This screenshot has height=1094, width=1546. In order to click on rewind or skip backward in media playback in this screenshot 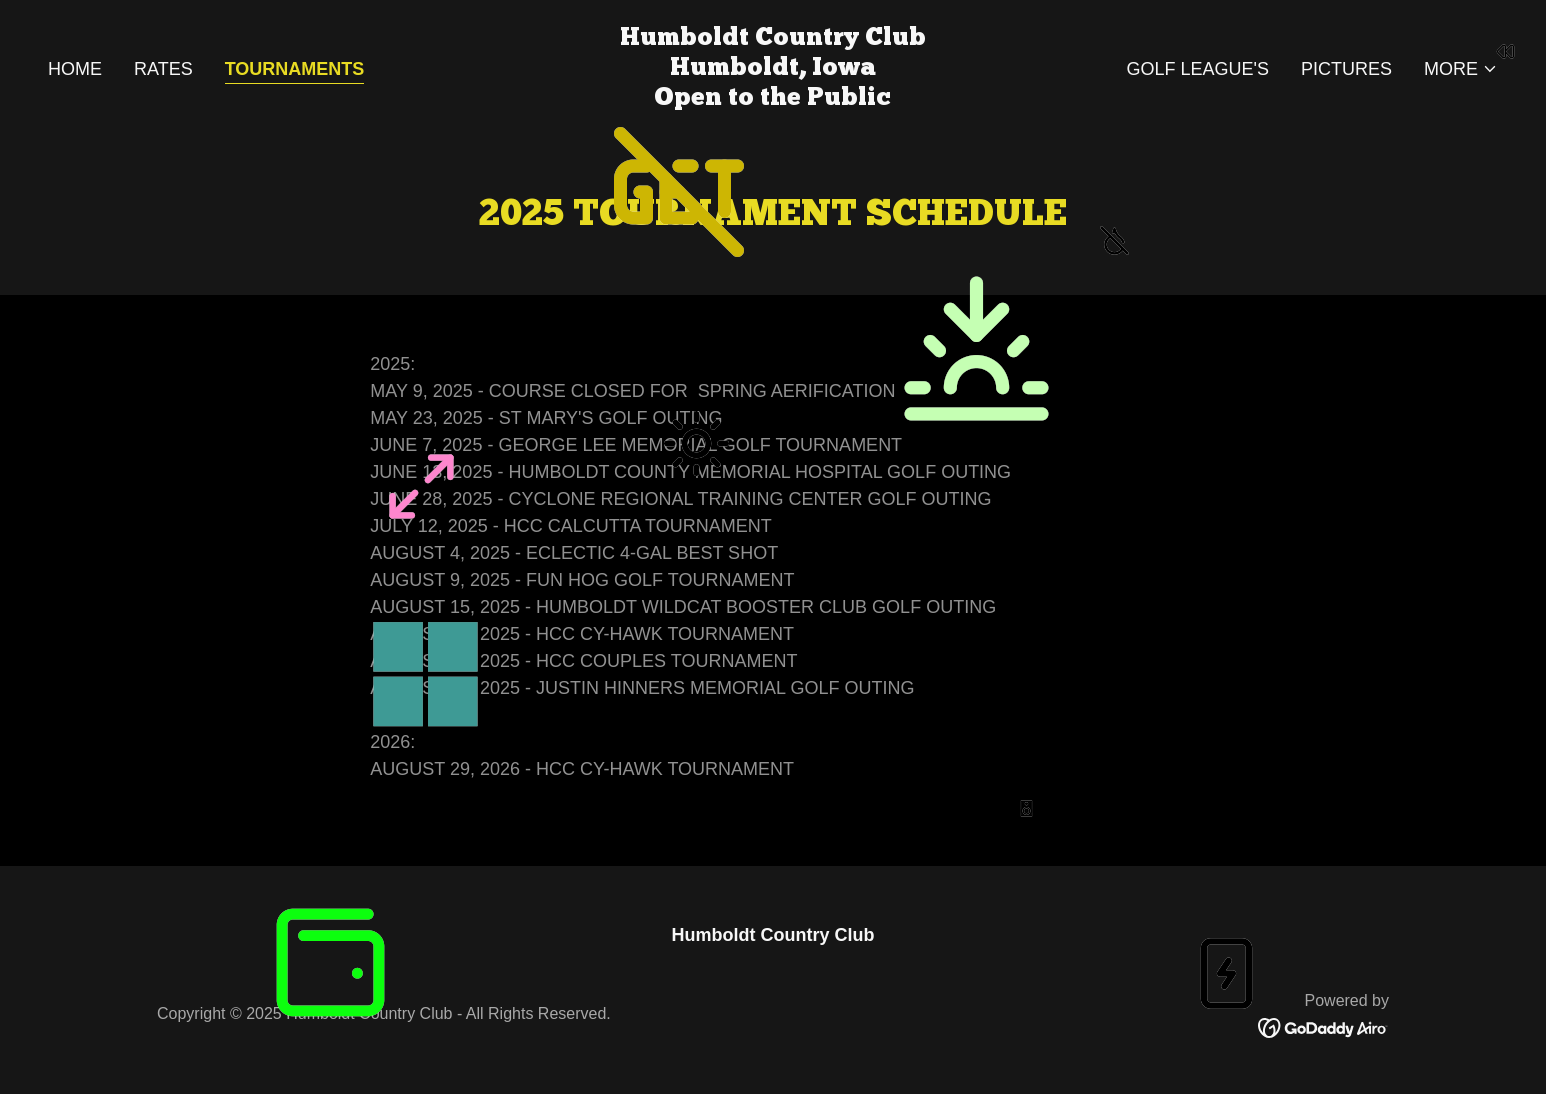, I will do `click(1505, 51)`.